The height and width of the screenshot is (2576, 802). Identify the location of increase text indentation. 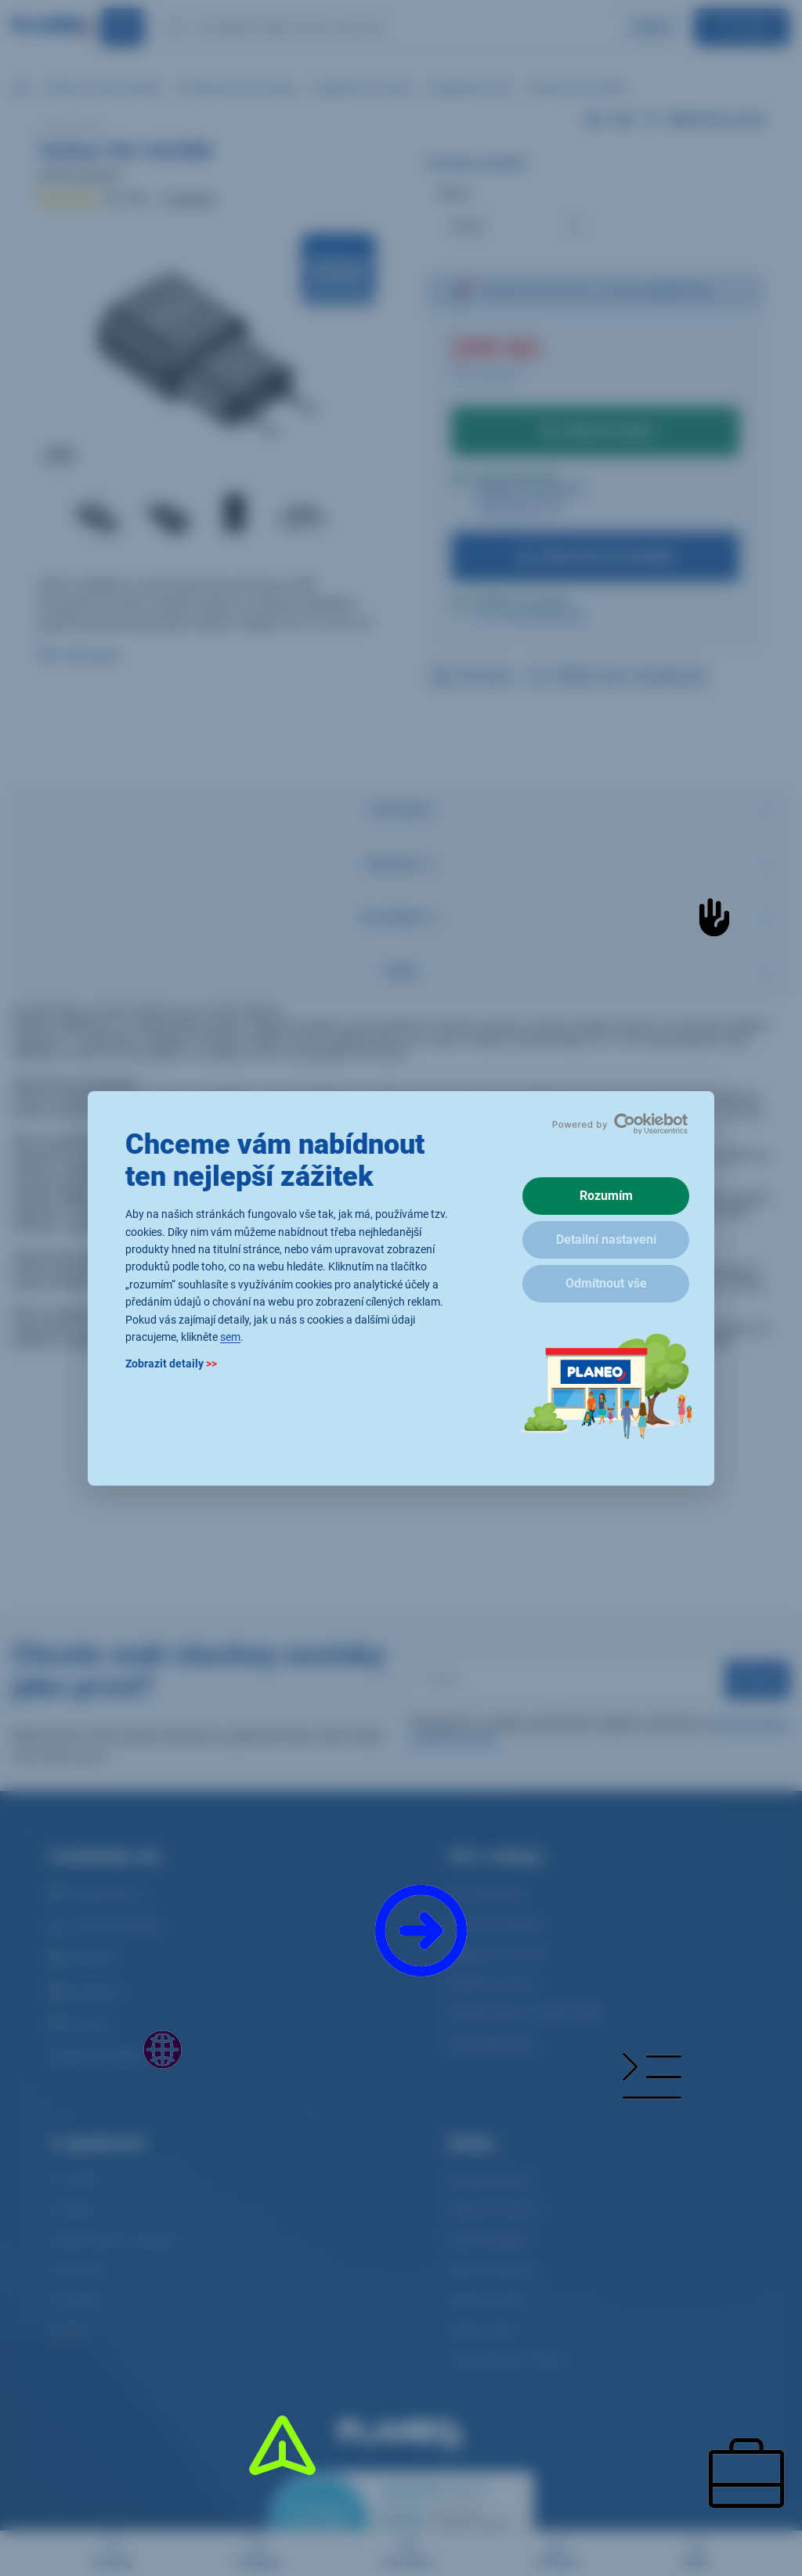
(652, 2077).